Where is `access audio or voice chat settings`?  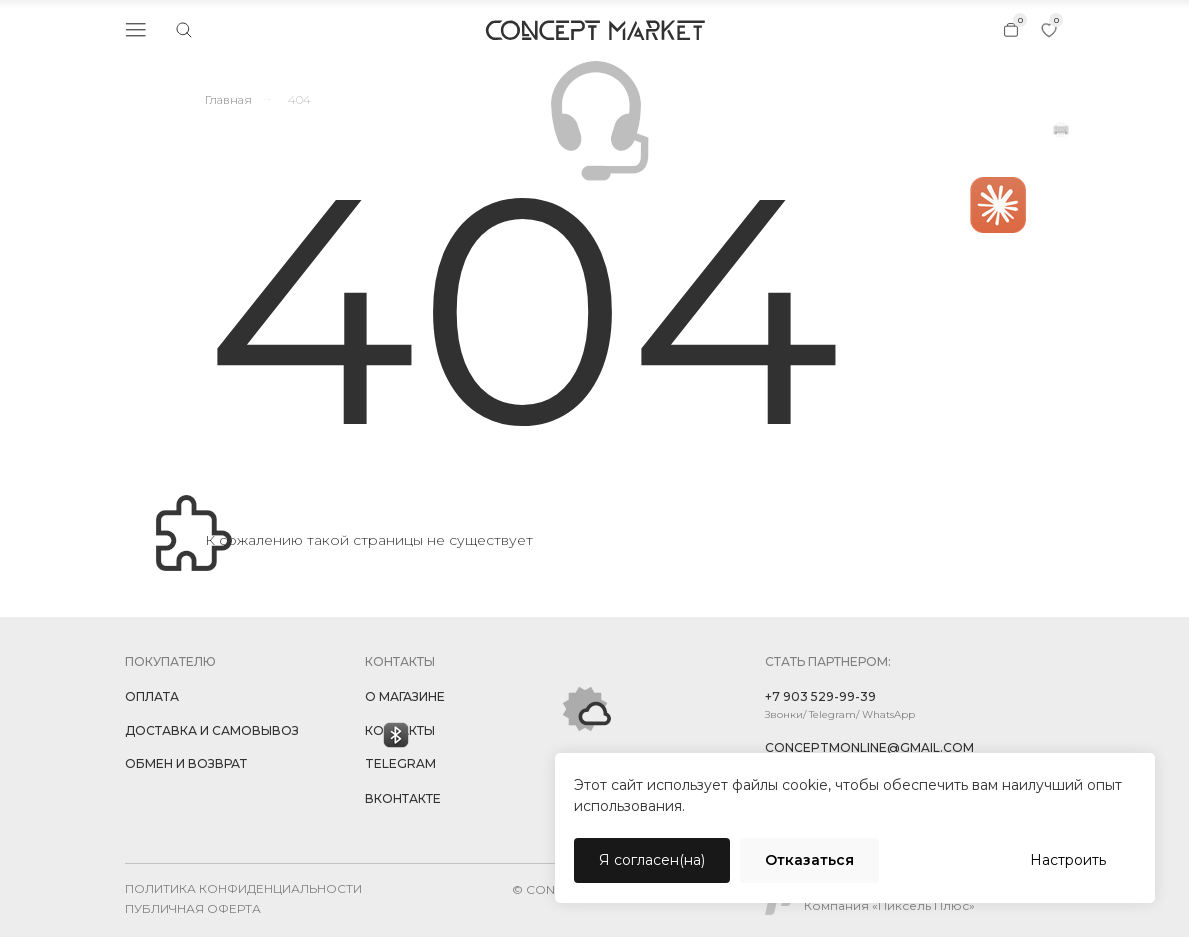
access audio or voice chat settings is located at coordinates (596, 121).